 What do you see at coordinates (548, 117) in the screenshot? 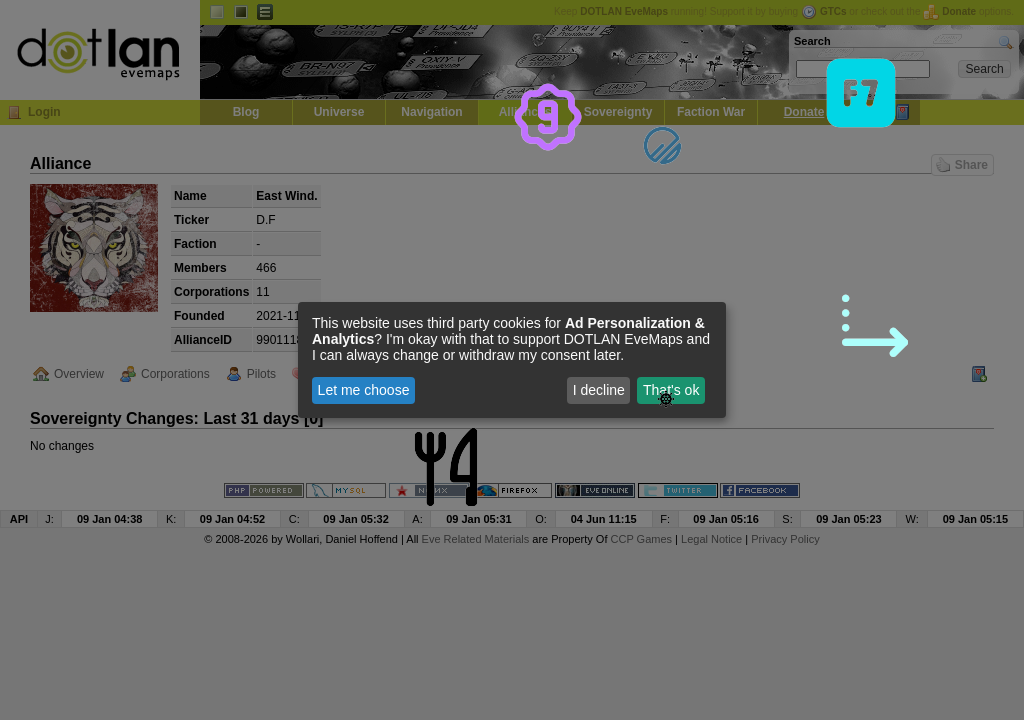
I see `indicates rank or position number 9` at bounding box center [548, 117].